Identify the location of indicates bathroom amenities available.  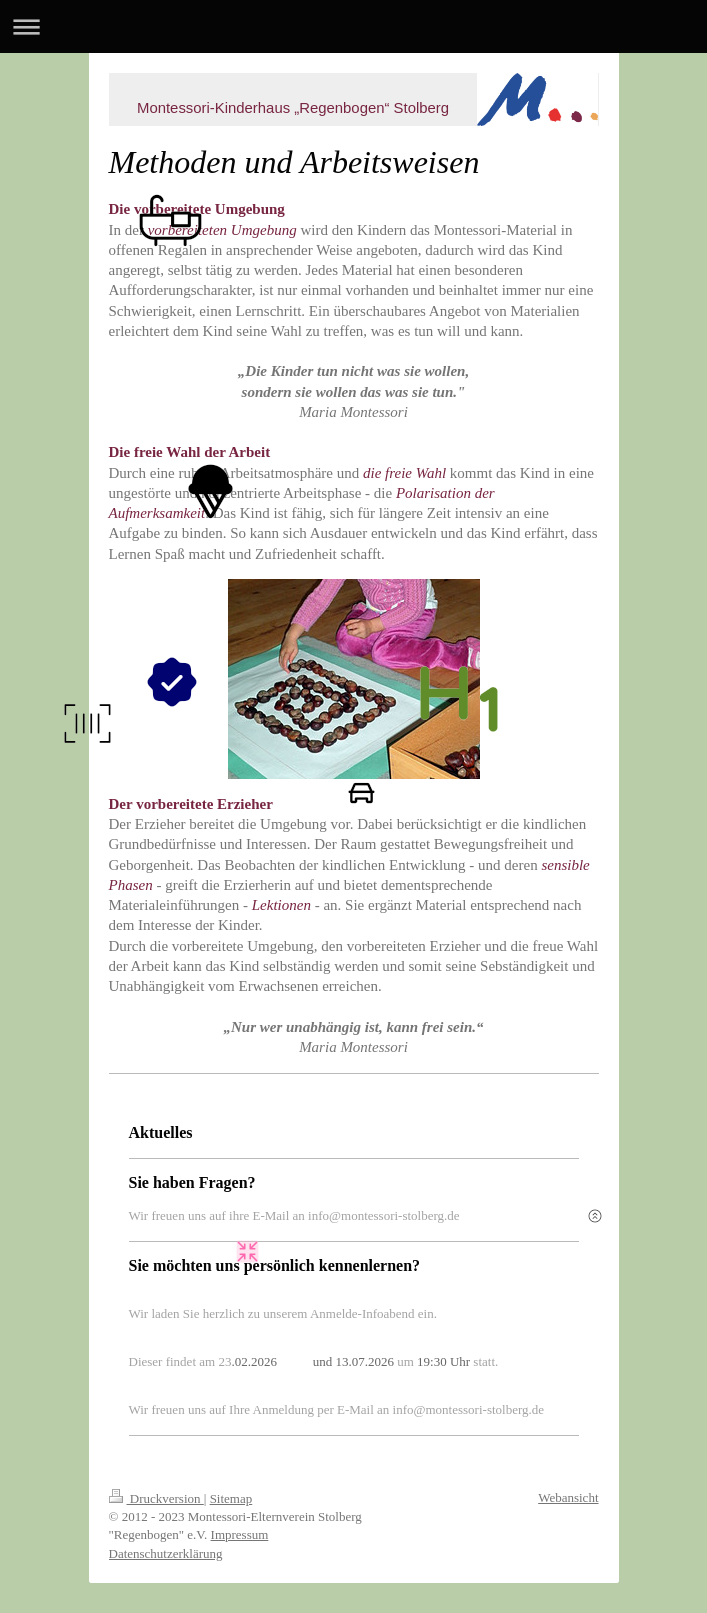
(170, 221).